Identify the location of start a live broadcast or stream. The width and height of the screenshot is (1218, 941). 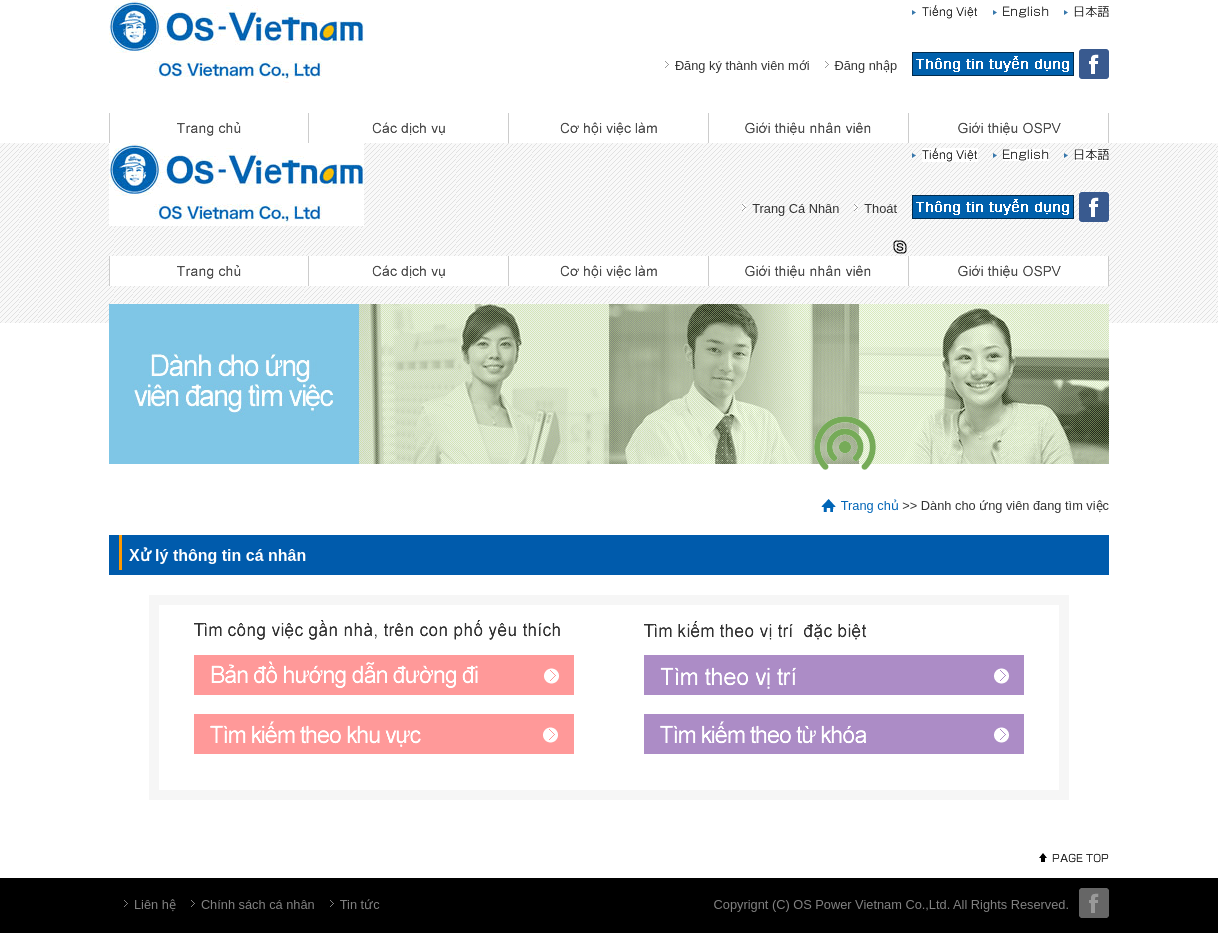
(845, 444).